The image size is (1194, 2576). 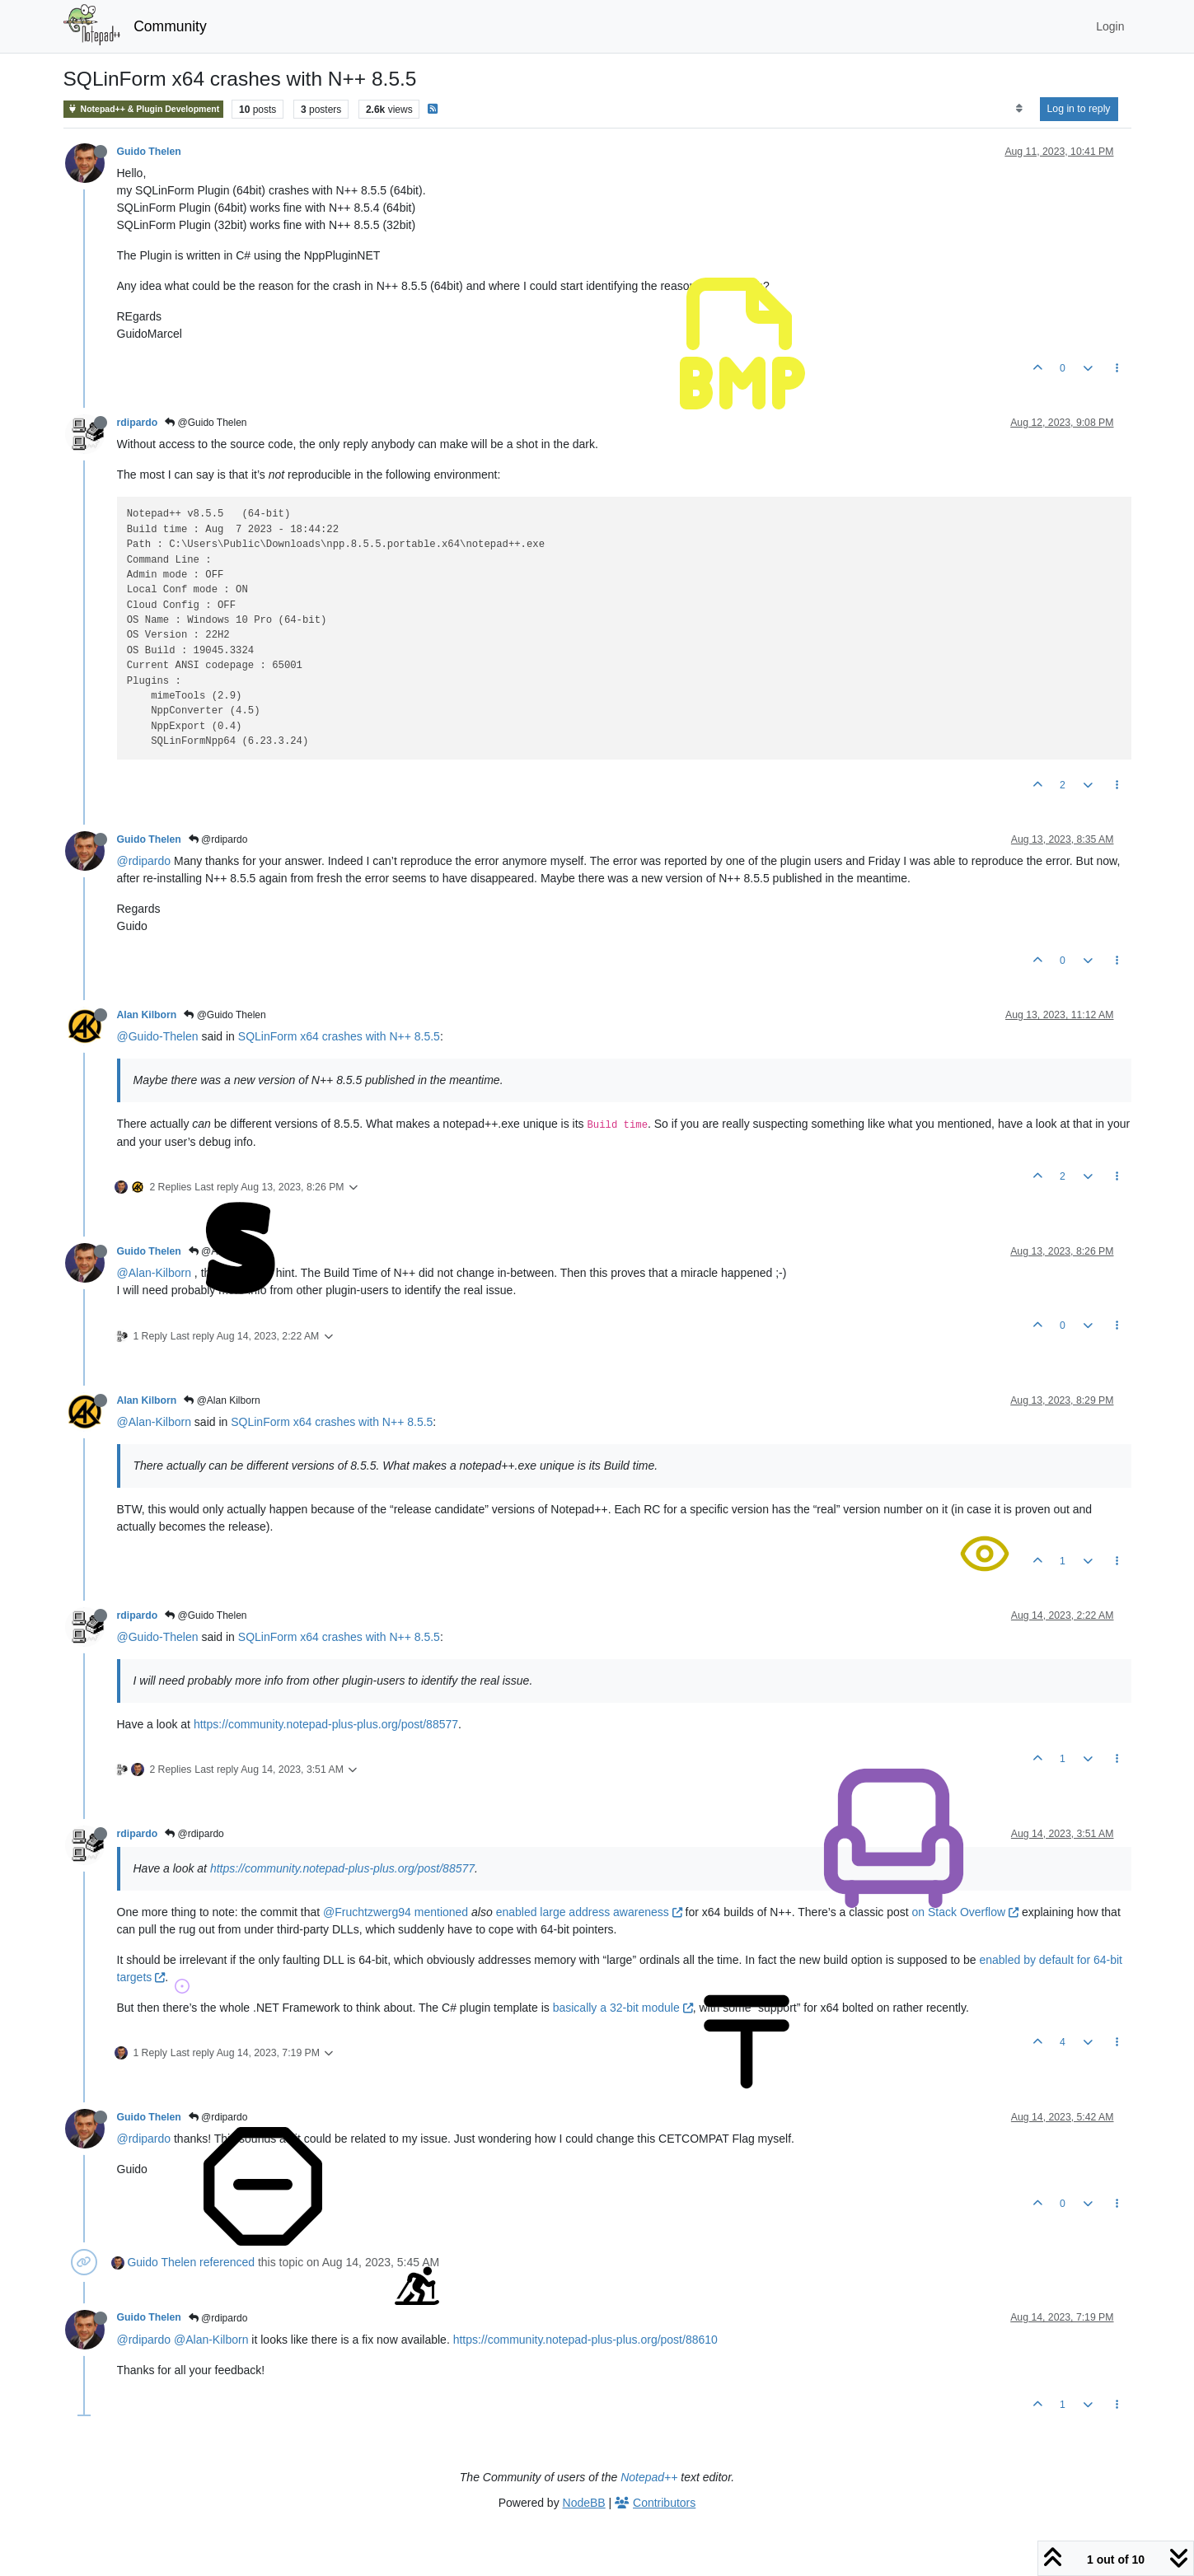 I want to click on open a new issue, so click(x=182, y=1986).